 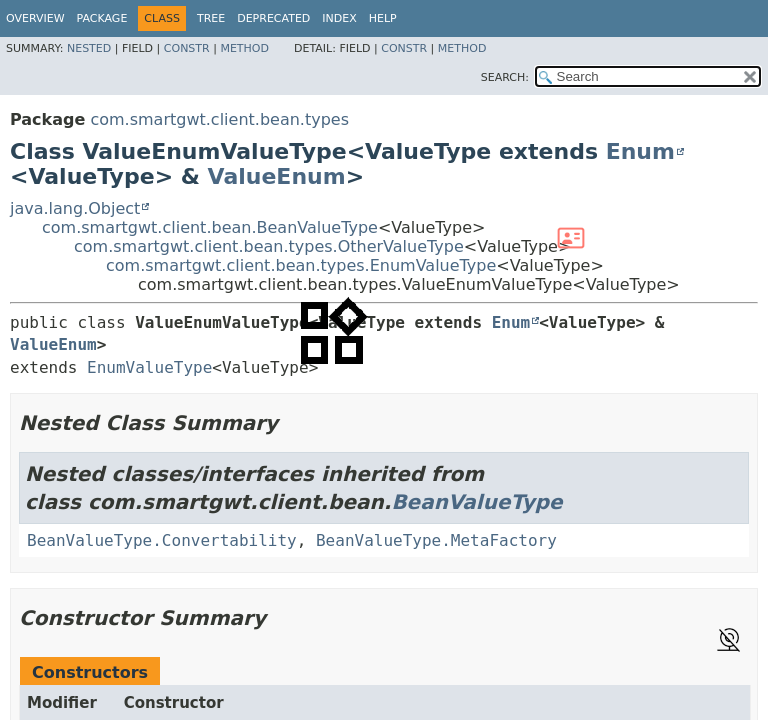 I want to click on camera is disabled or blocked, so click(x=729, y=640).